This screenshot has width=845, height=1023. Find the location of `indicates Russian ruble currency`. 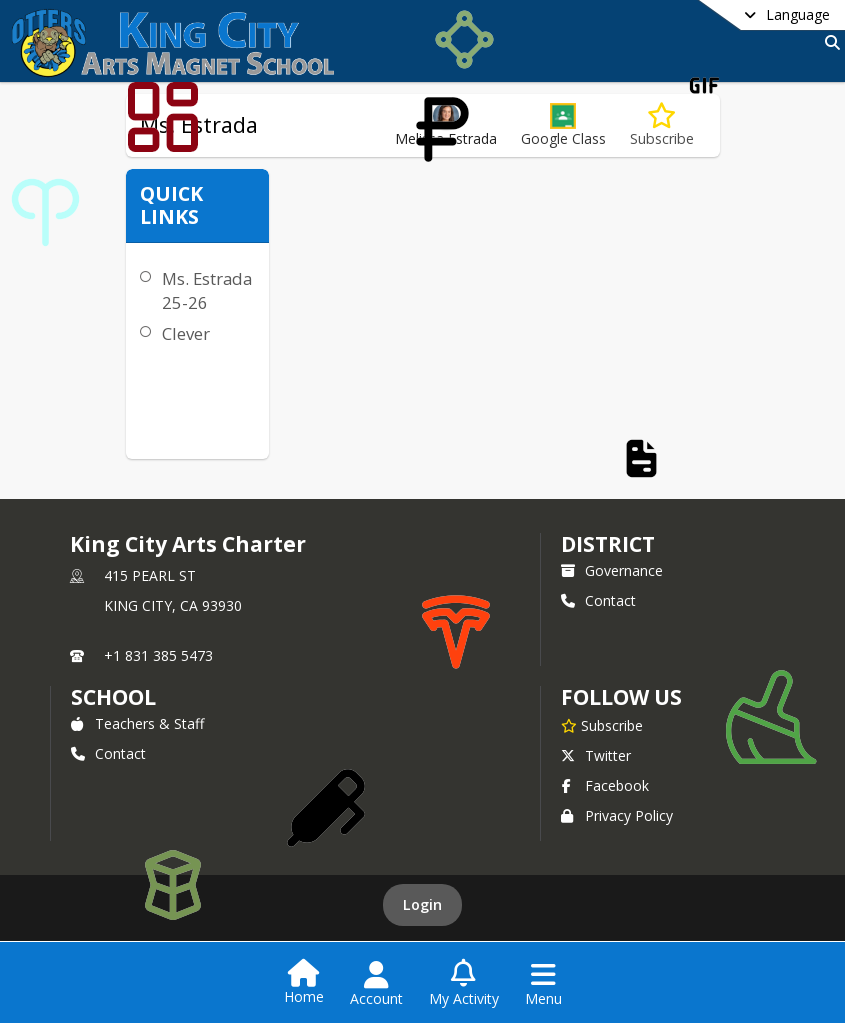

indicates Russian ruble currency is located at coordinates (444, 129).